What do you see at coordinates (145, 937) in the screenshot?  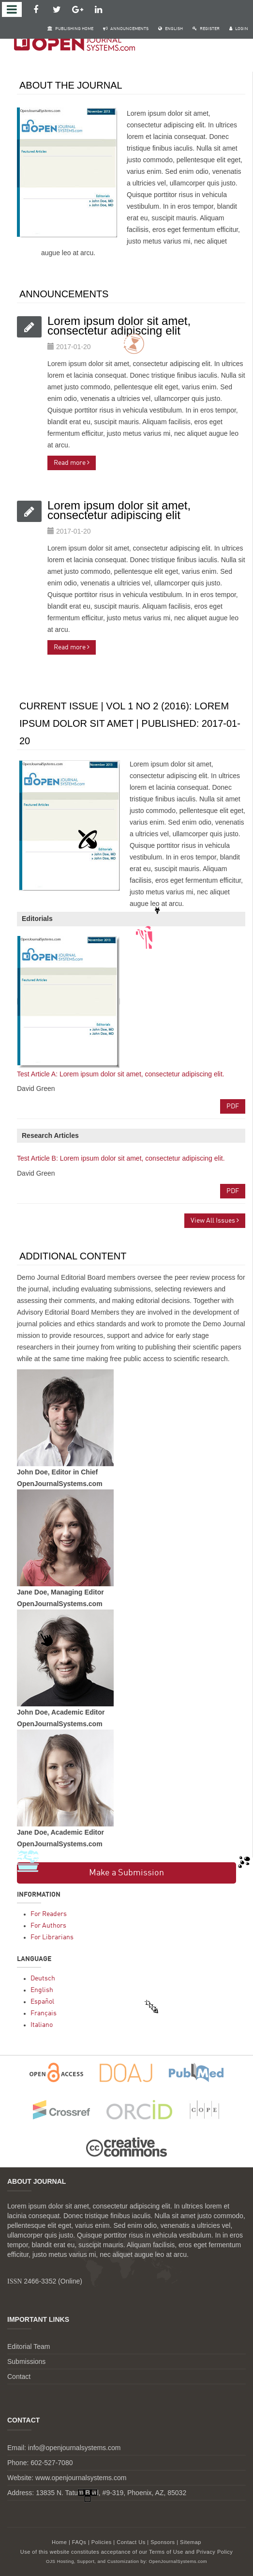 I see `the hermit tarot card icon` at bounding box center [145, 937].